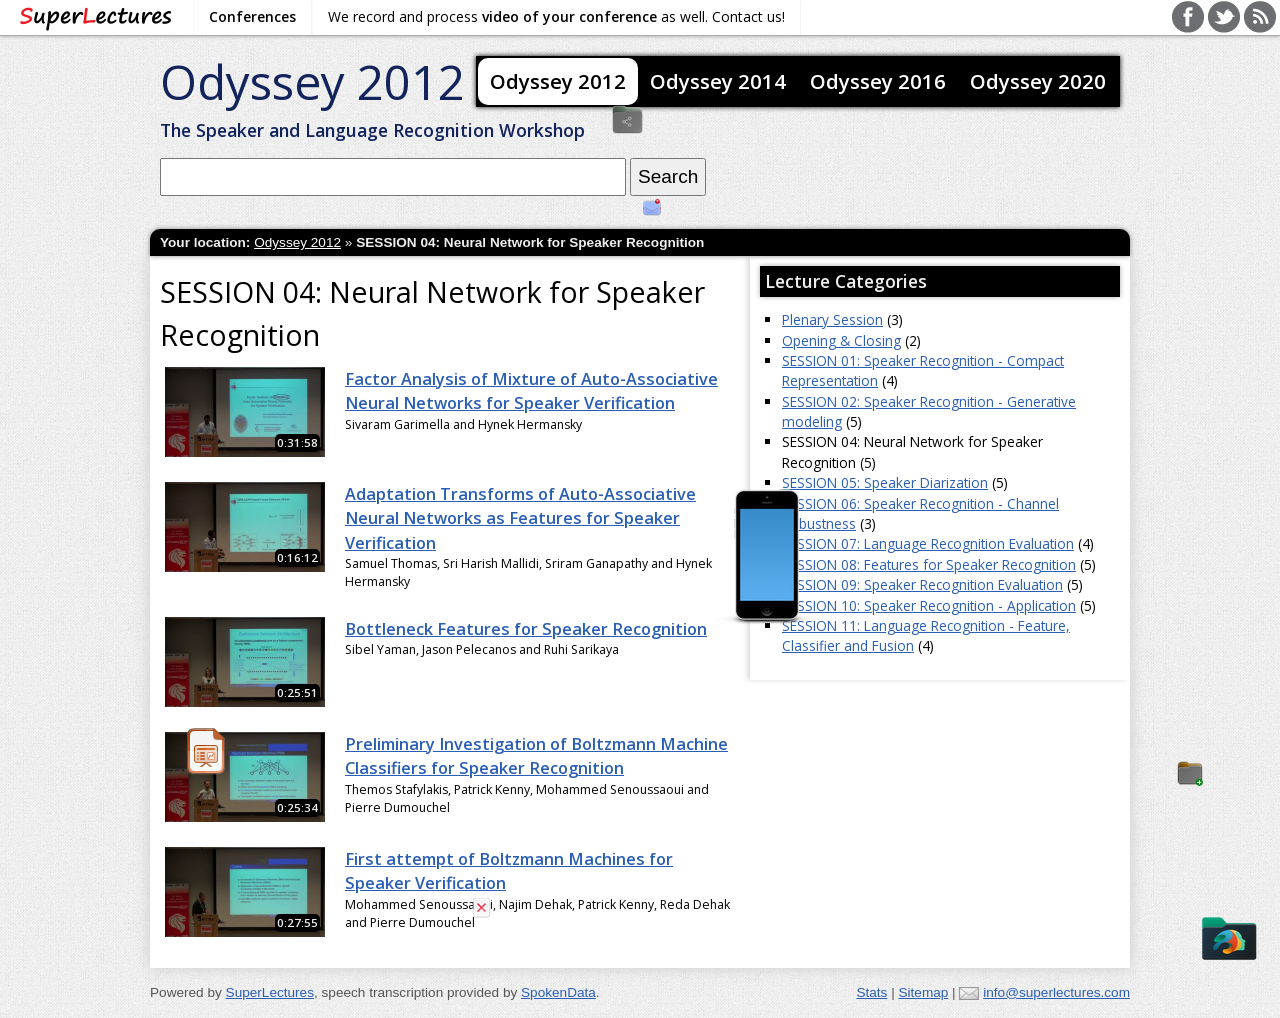 The height and width of the screenshot is (1018, 1280). I want to click on open daz 3d project files folder, so click(1229, 940).